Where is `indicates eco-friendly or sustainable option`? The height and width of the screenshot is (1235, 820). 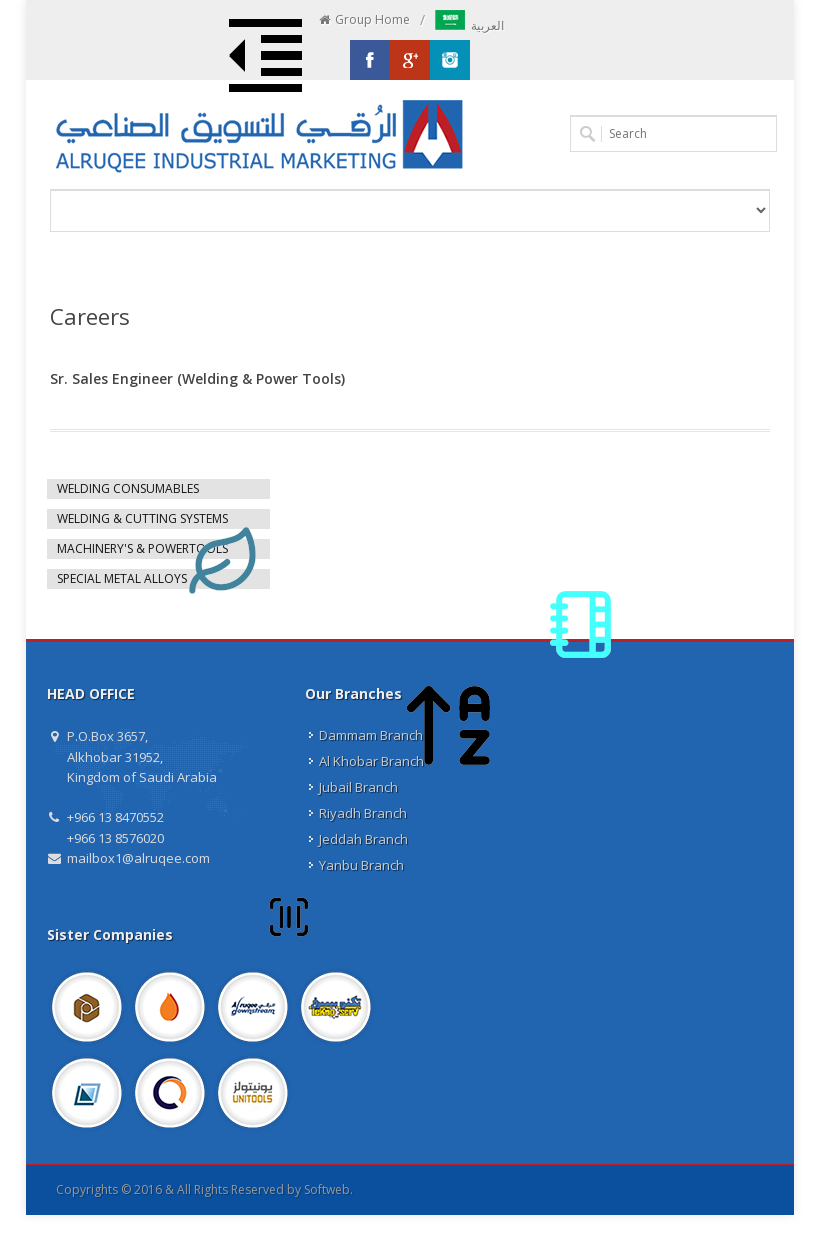 indicates eco-friendly or sustainable option is located at coordinates (224, 562).